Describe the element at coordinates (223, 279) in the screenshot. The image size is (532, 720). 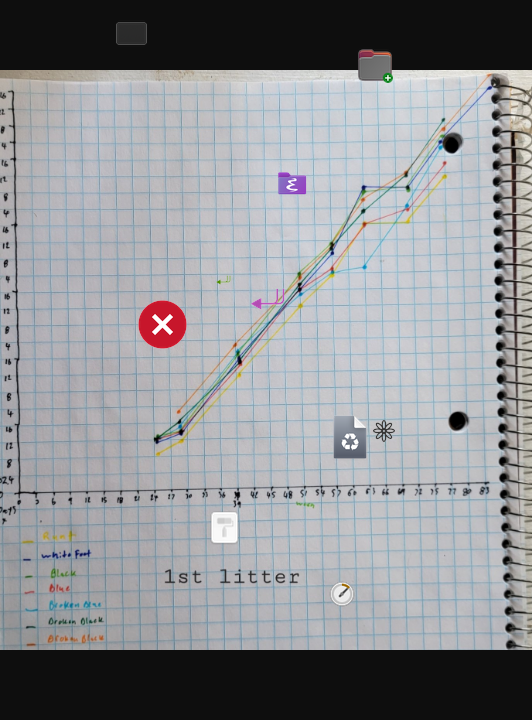
I see `reply to all recipients in an email thread` at that location.